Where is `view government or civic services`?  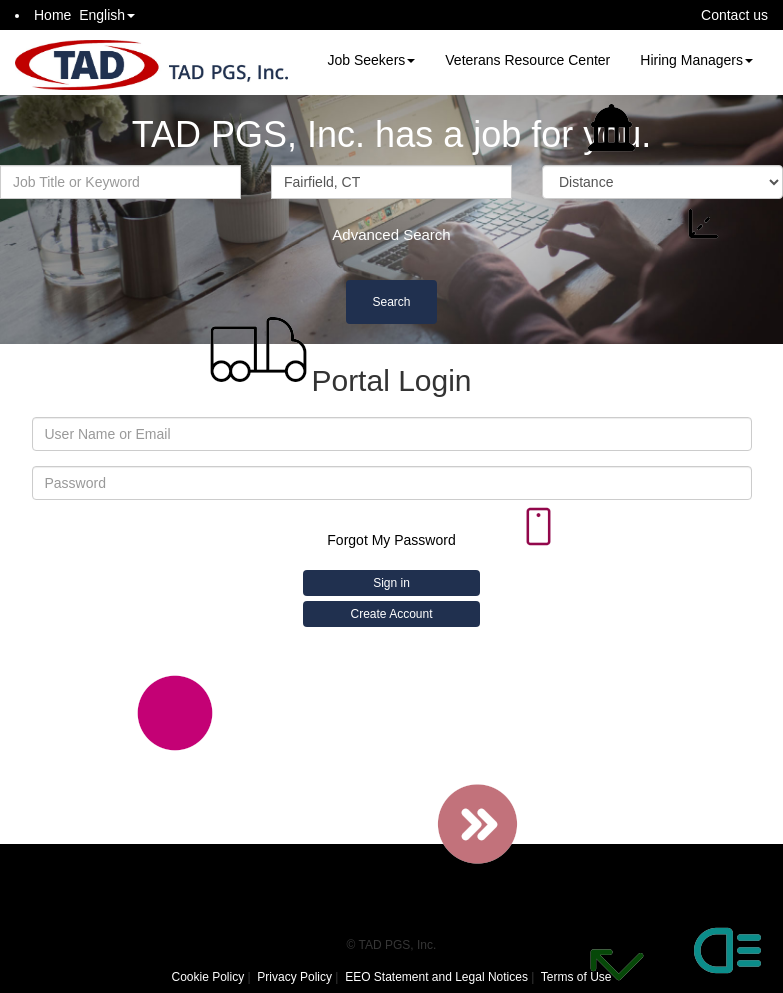
view government or civic services is located at coordinates (611, 127).